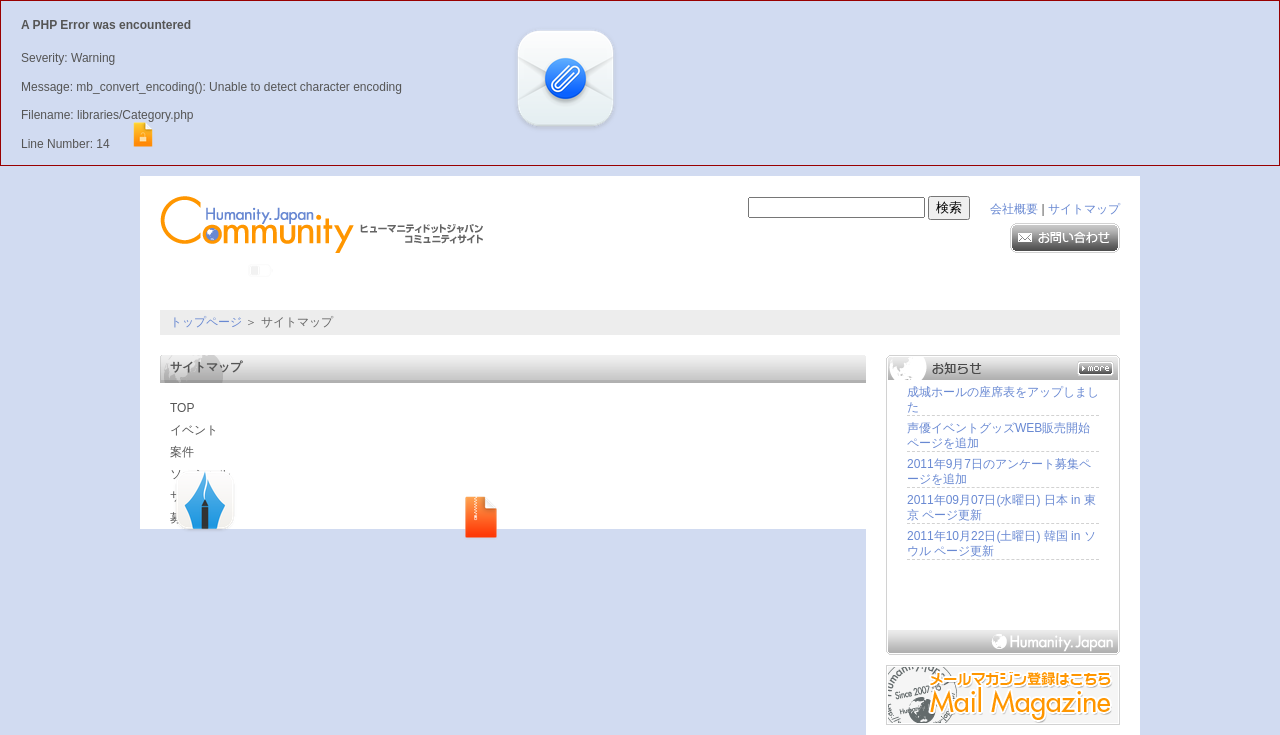 This screenshot has width=1280, height=735. What do you see at coordinates (565, 78) in the screenshot?
I see `open email attachment viewer` at bounding box center [565, 78].